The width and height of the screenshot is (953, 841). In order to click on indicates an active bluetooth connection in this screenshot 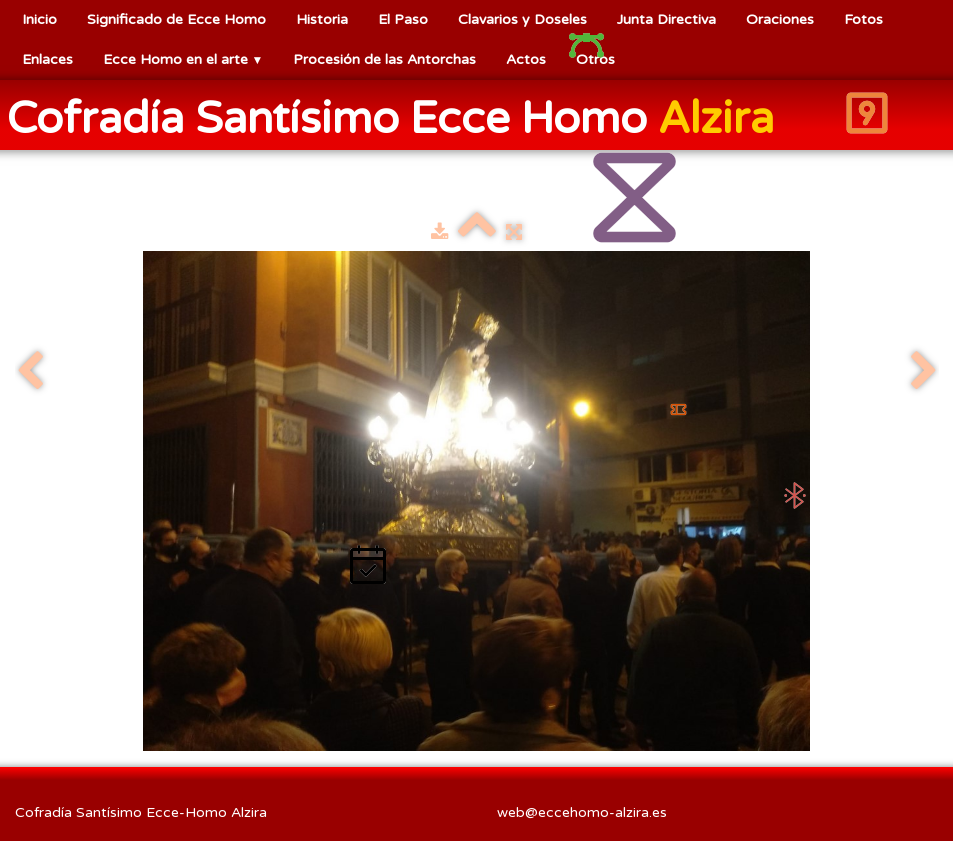, I will do `click(794, 495)`.